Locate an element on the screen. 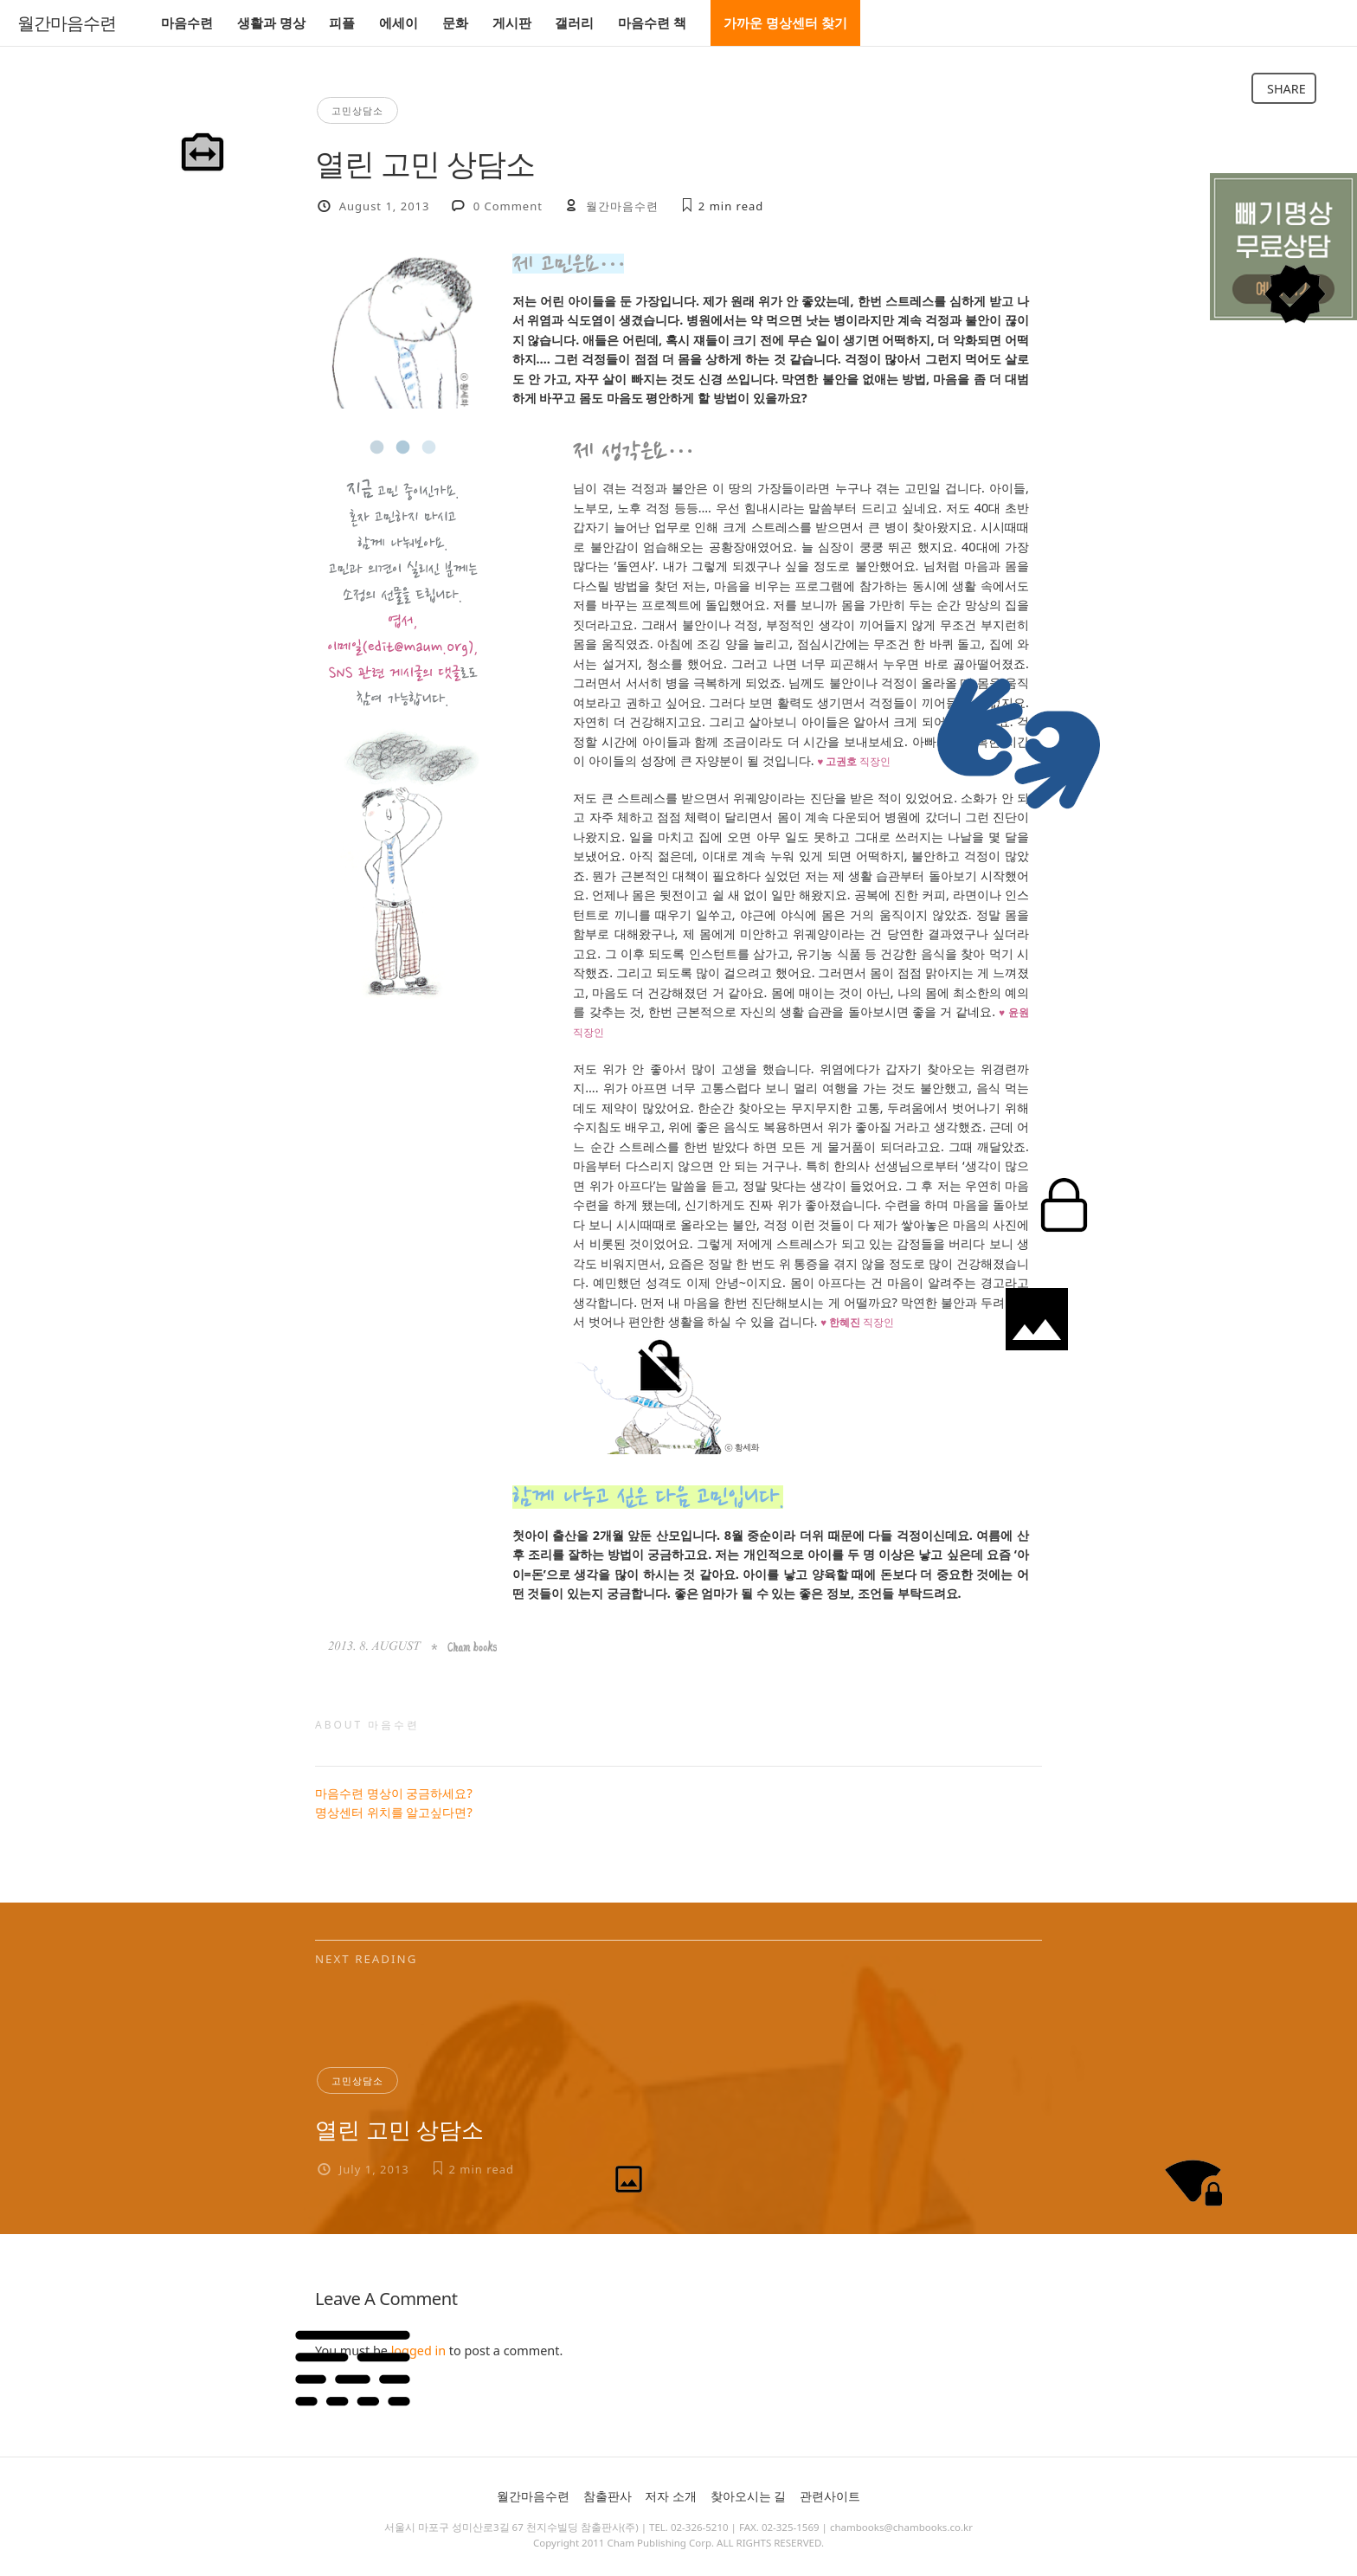 This screenshot has width=1357, height=2576. indicates a secure wifi connection at full signal strength is located at coordinates (1193, 2181).